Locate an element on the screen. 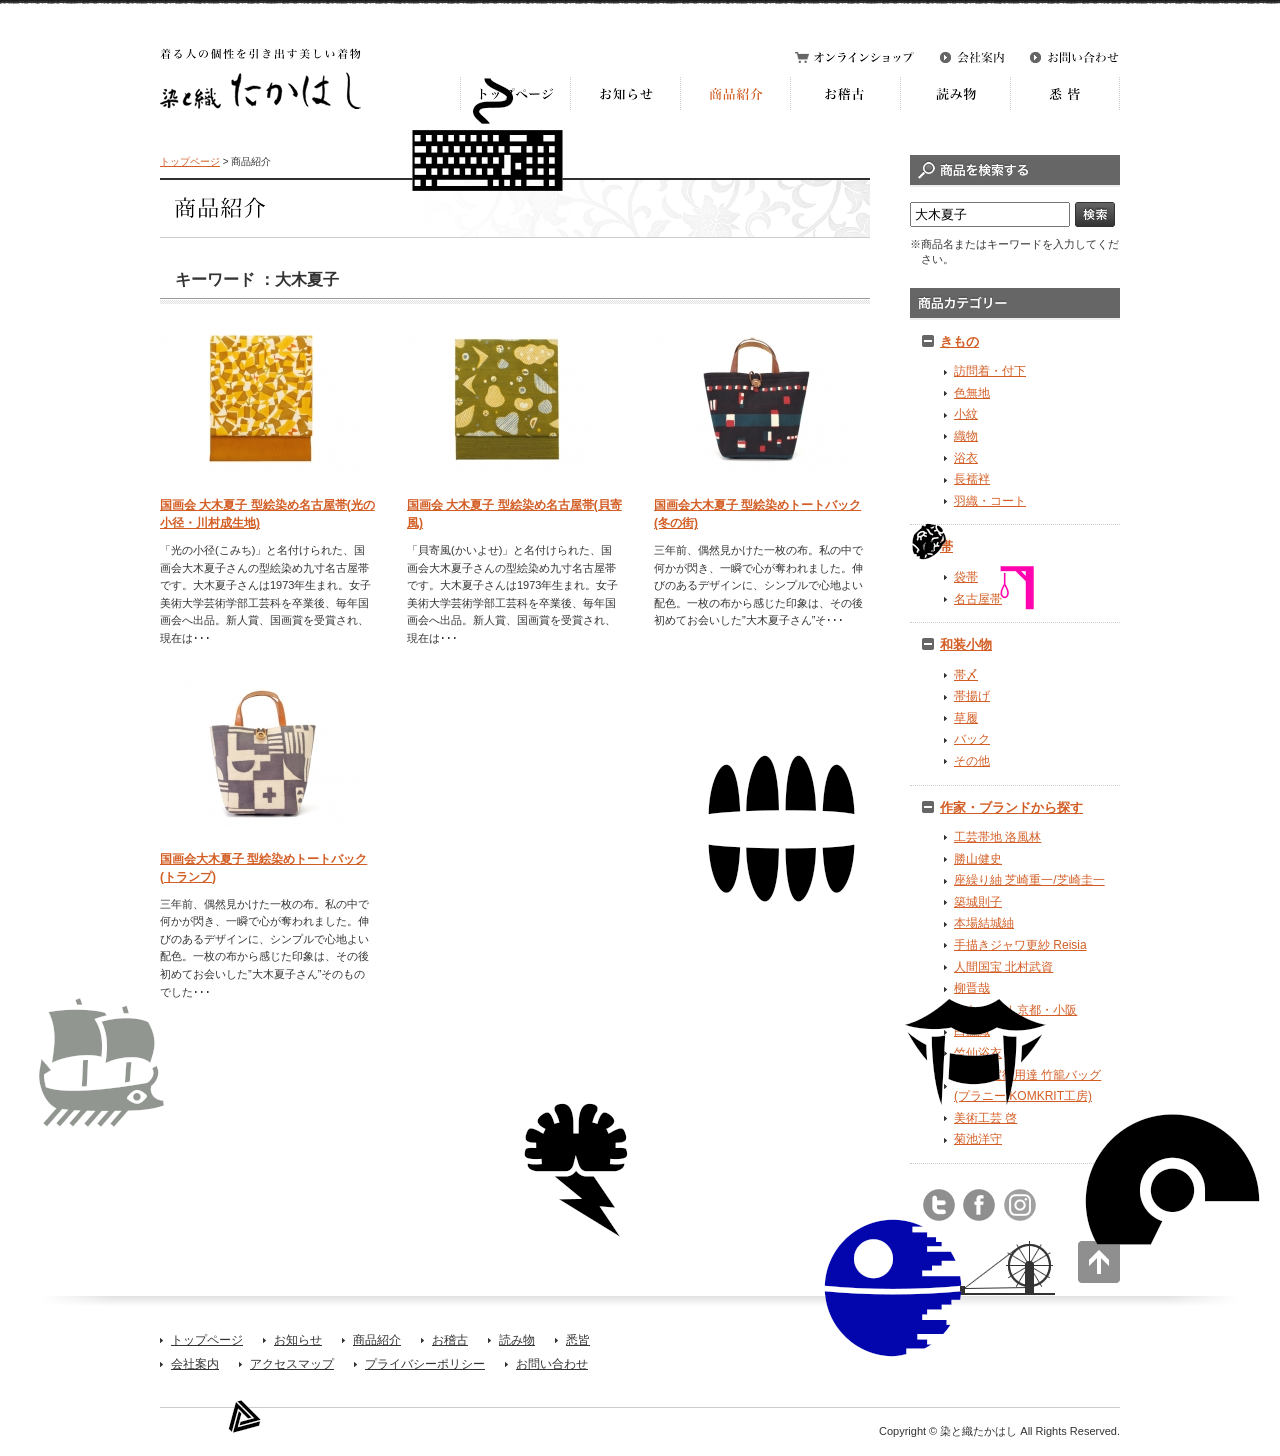  hangman game or word guessing puzzle is located at coordinates (1016, 587).